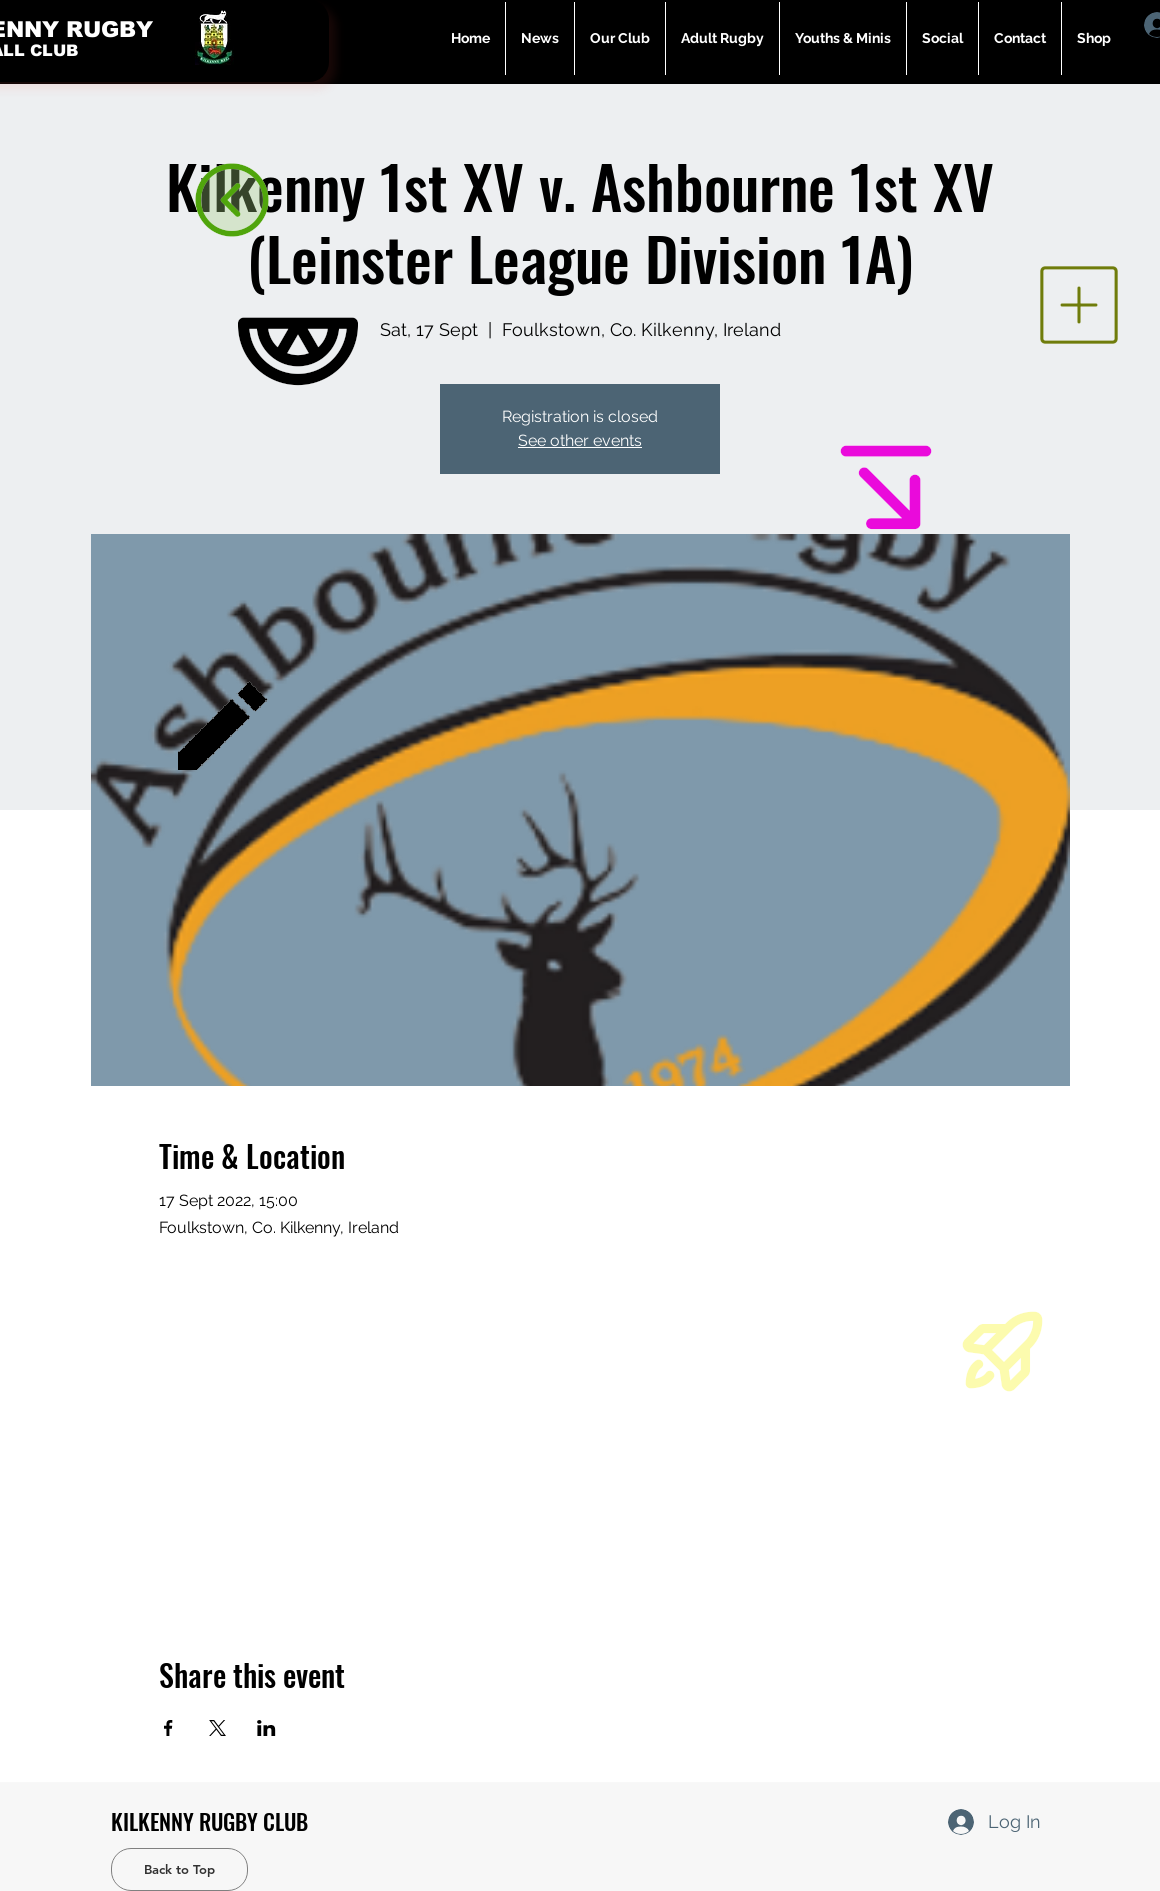 Image resolution: width=1160 pixels, height=1891 pixels. Describe the element at coordinates (1004, 1350) in the screenshot. I see `launch or deploy a project` at that location.